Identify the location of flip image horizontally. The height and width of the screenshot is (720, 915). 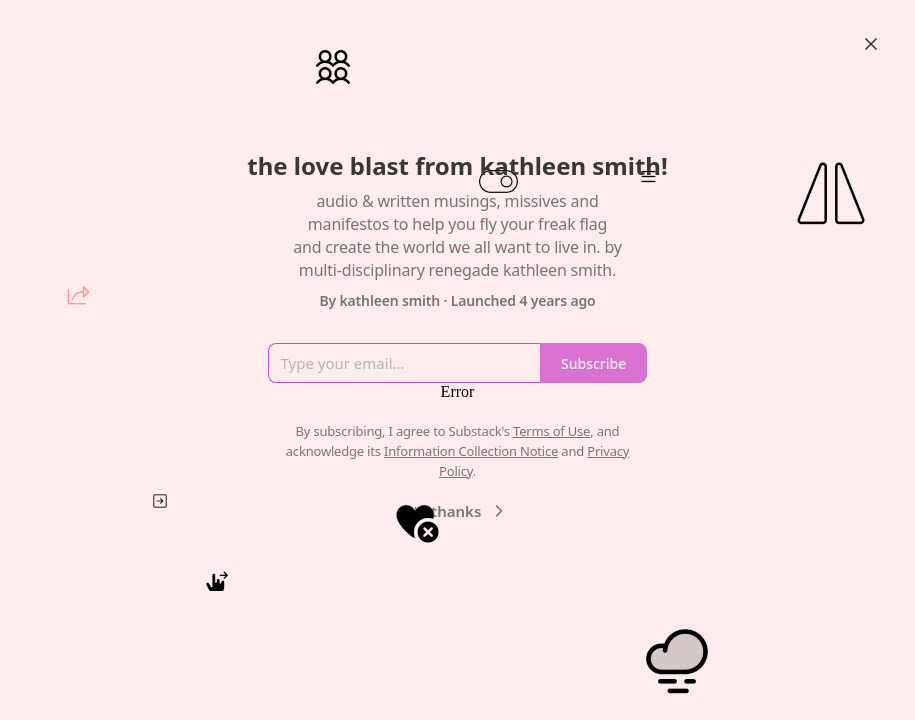
(831, 196).